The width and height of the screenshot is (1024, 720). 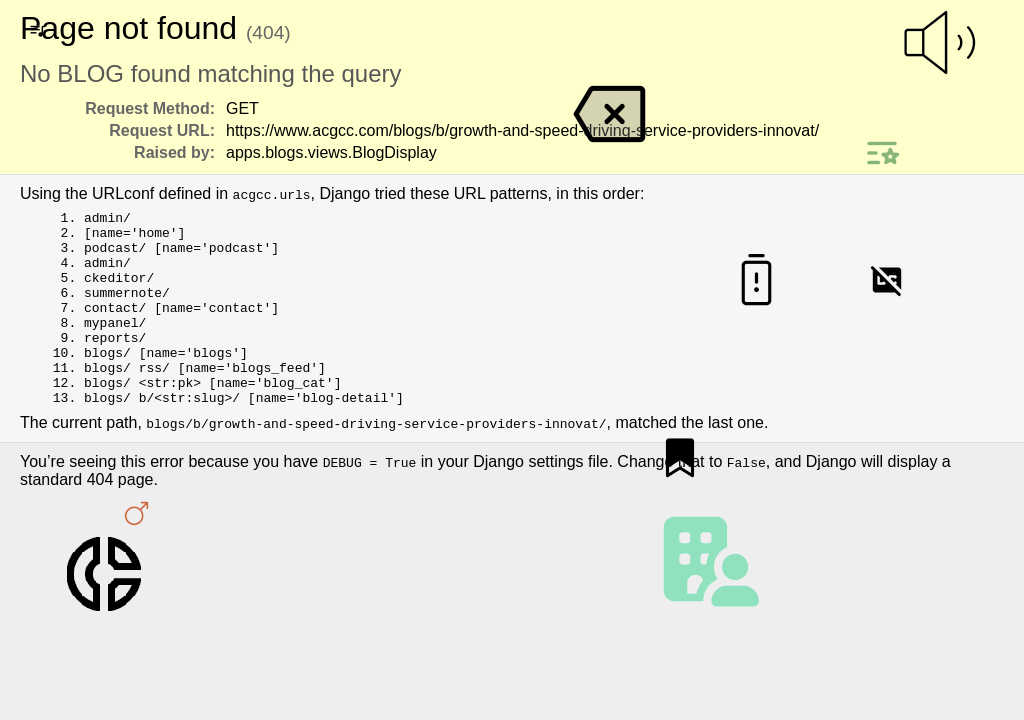 What do you see at coordinates (137, 513) in the screenshot?
I see `indicates male gender selection` at bounding box center [137, 513].